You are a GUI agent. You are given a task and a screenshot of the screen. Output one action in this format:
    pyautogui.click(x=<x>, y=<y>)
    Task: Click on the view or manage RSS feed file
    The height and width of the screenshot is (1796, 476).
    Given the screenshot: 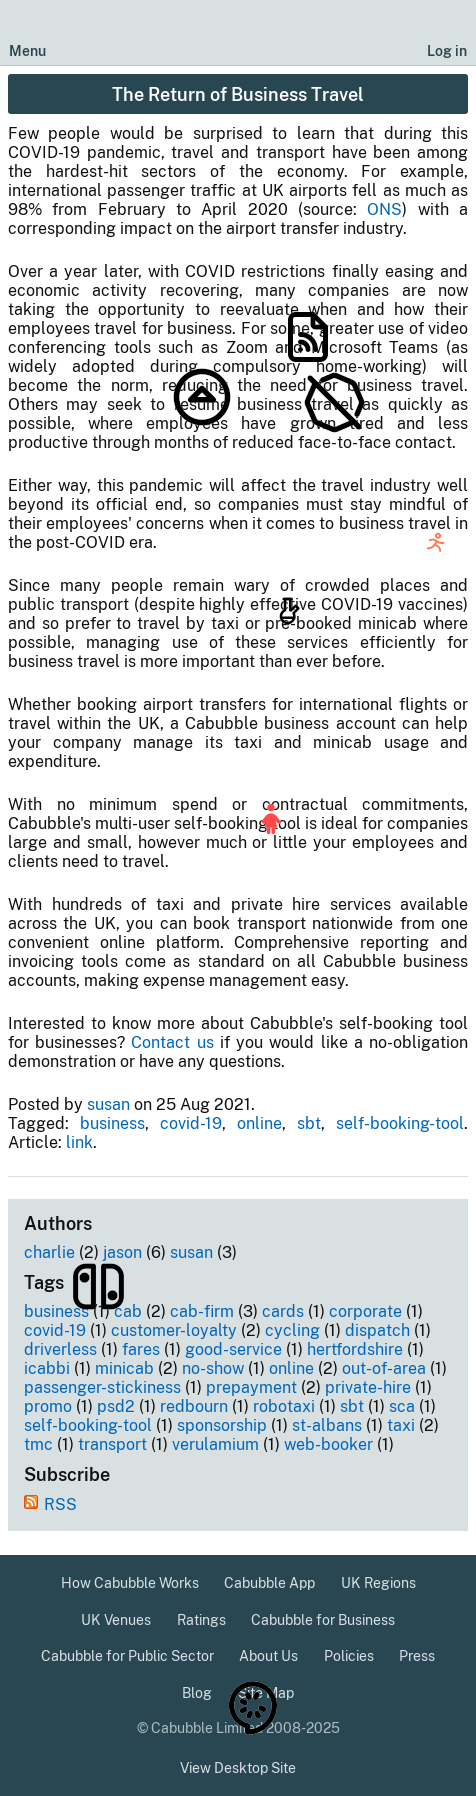 What is the action you would take?
    pyautogui.click(x=308, y=337)
    